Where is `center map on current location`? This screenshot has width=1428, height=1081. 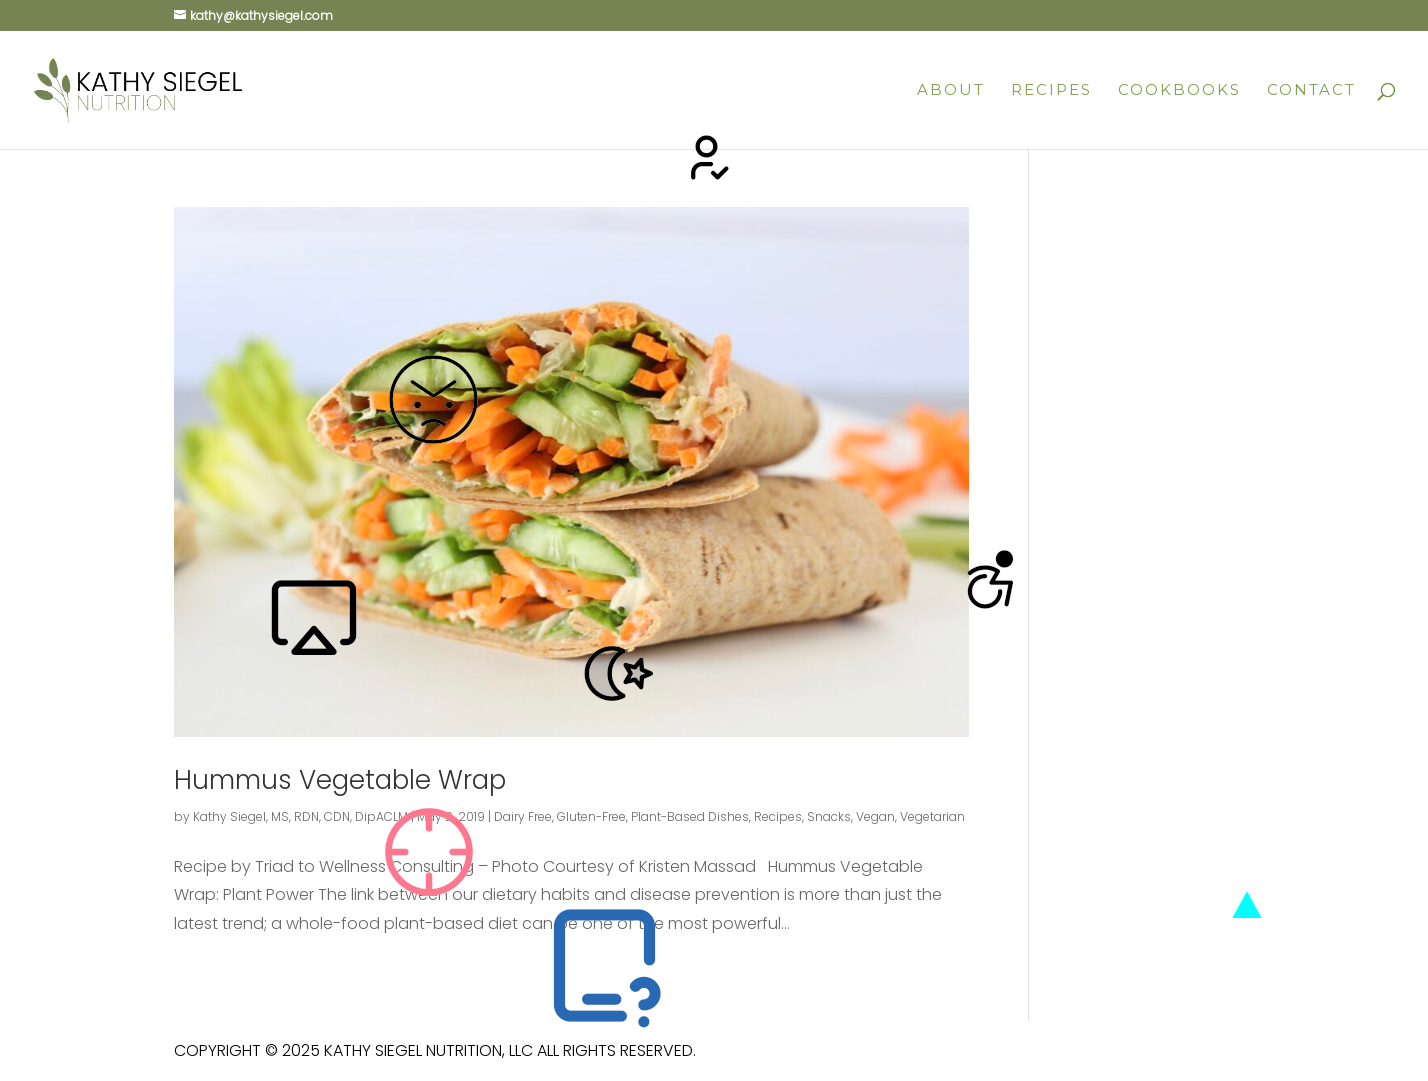 center map on current location is located at coordinates (429, 852).